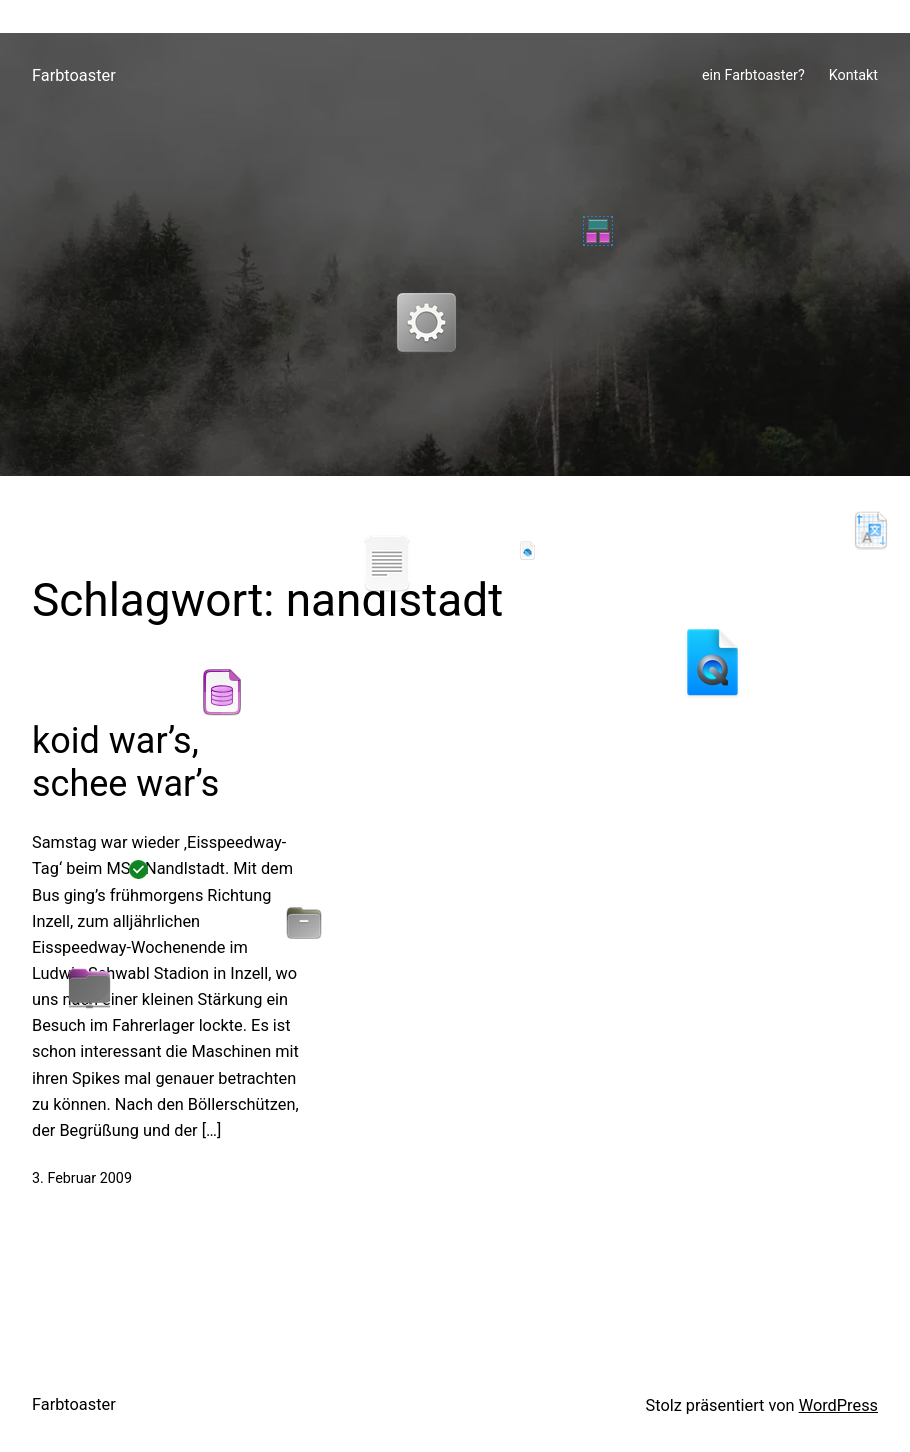 The width and height of the screenshot is (910, 1452). I want to click on executable file or application ready to run, so click(426, 322).